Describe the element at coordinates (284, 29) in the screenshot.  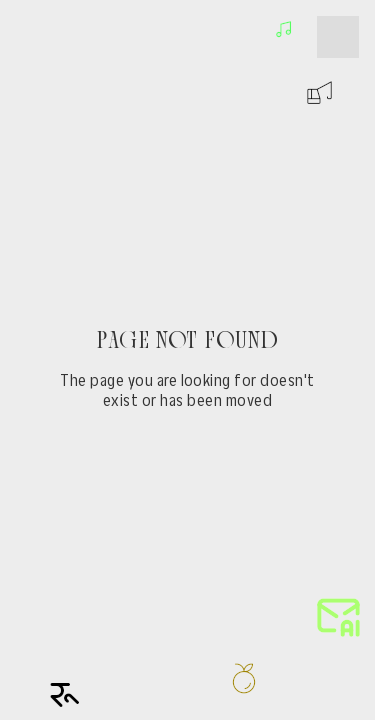
I see `access music library or audio files` at that location.